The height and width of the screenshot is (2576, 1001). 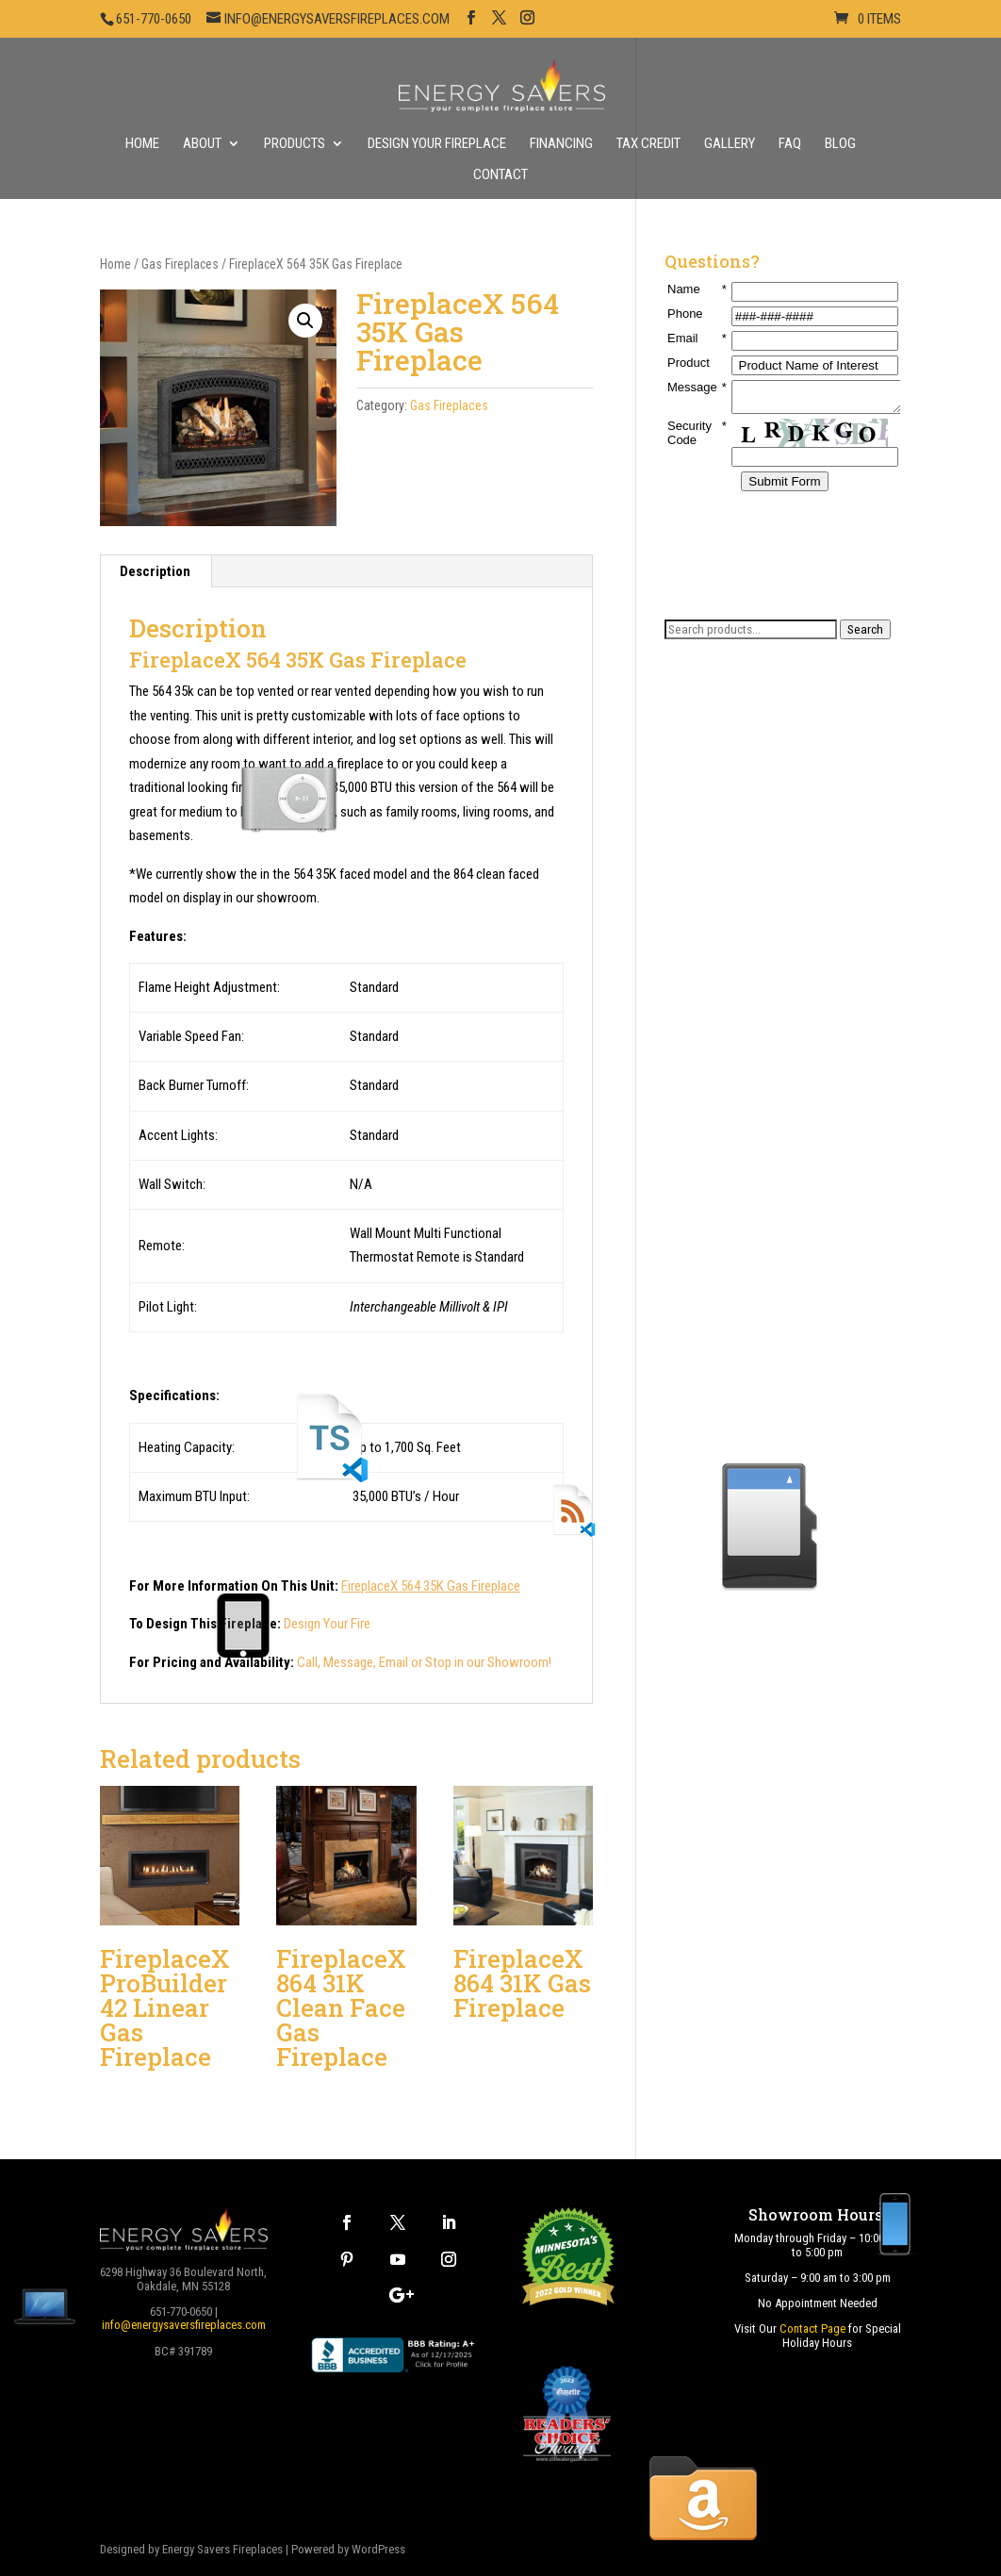 I want to click on microSD or TransFlash memory card storage device, so click(x=771, y=1527).